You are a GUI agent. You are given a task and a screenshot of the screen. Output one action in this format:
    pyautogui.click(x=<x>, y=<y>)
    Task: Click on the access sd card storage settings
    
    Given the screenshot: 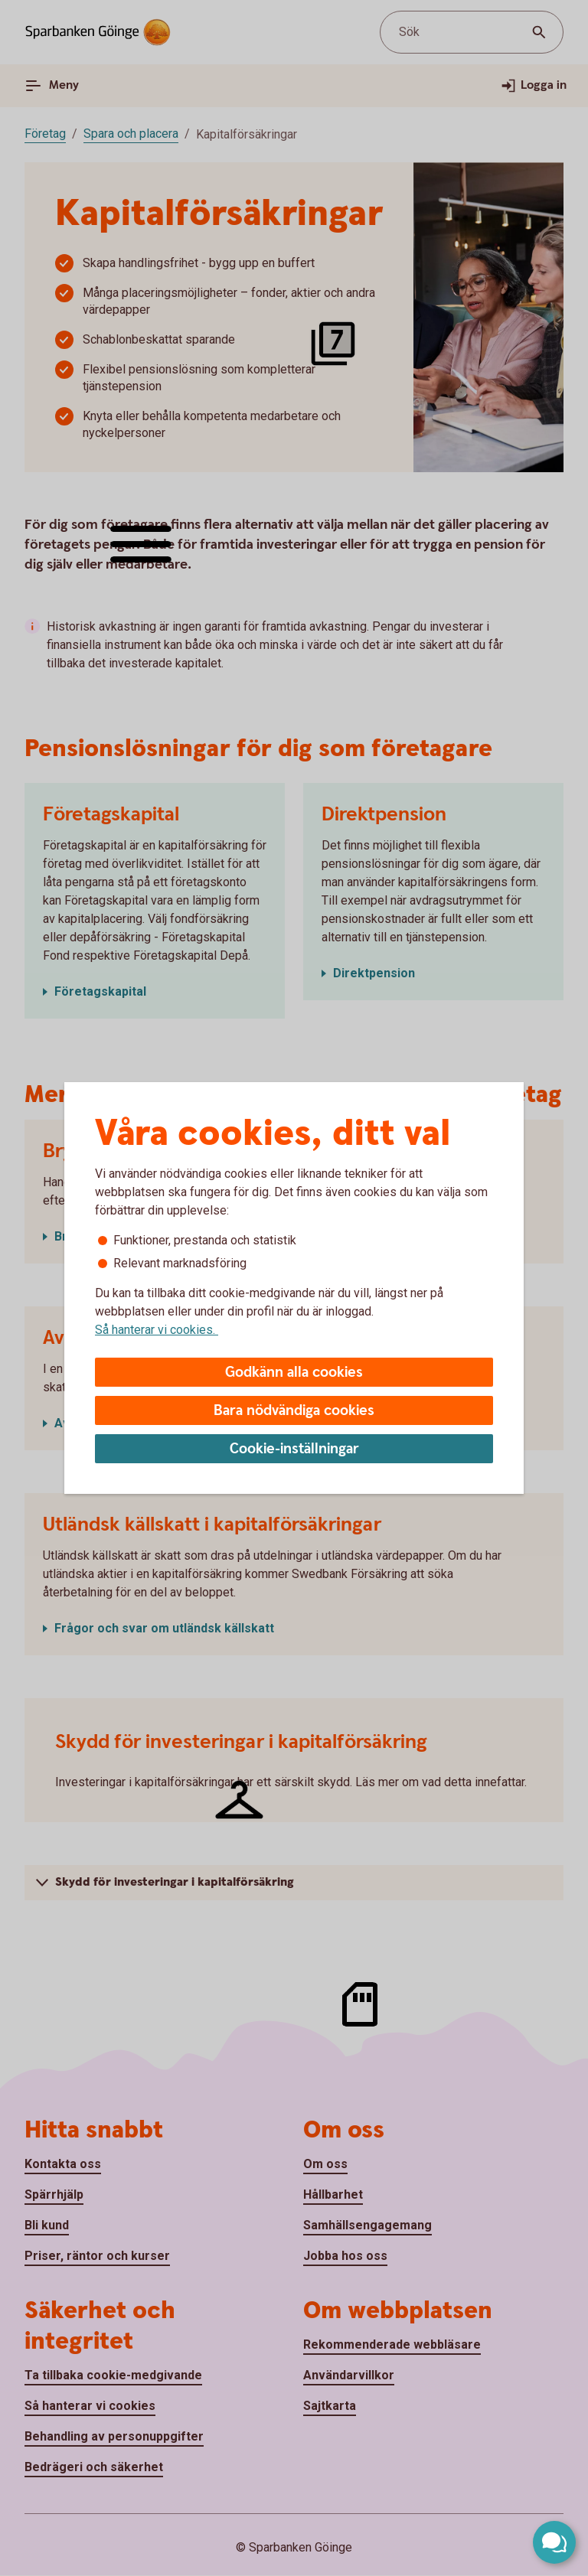 What is the action you would take?
    pyautogui.click(x=360, y=2004)
    